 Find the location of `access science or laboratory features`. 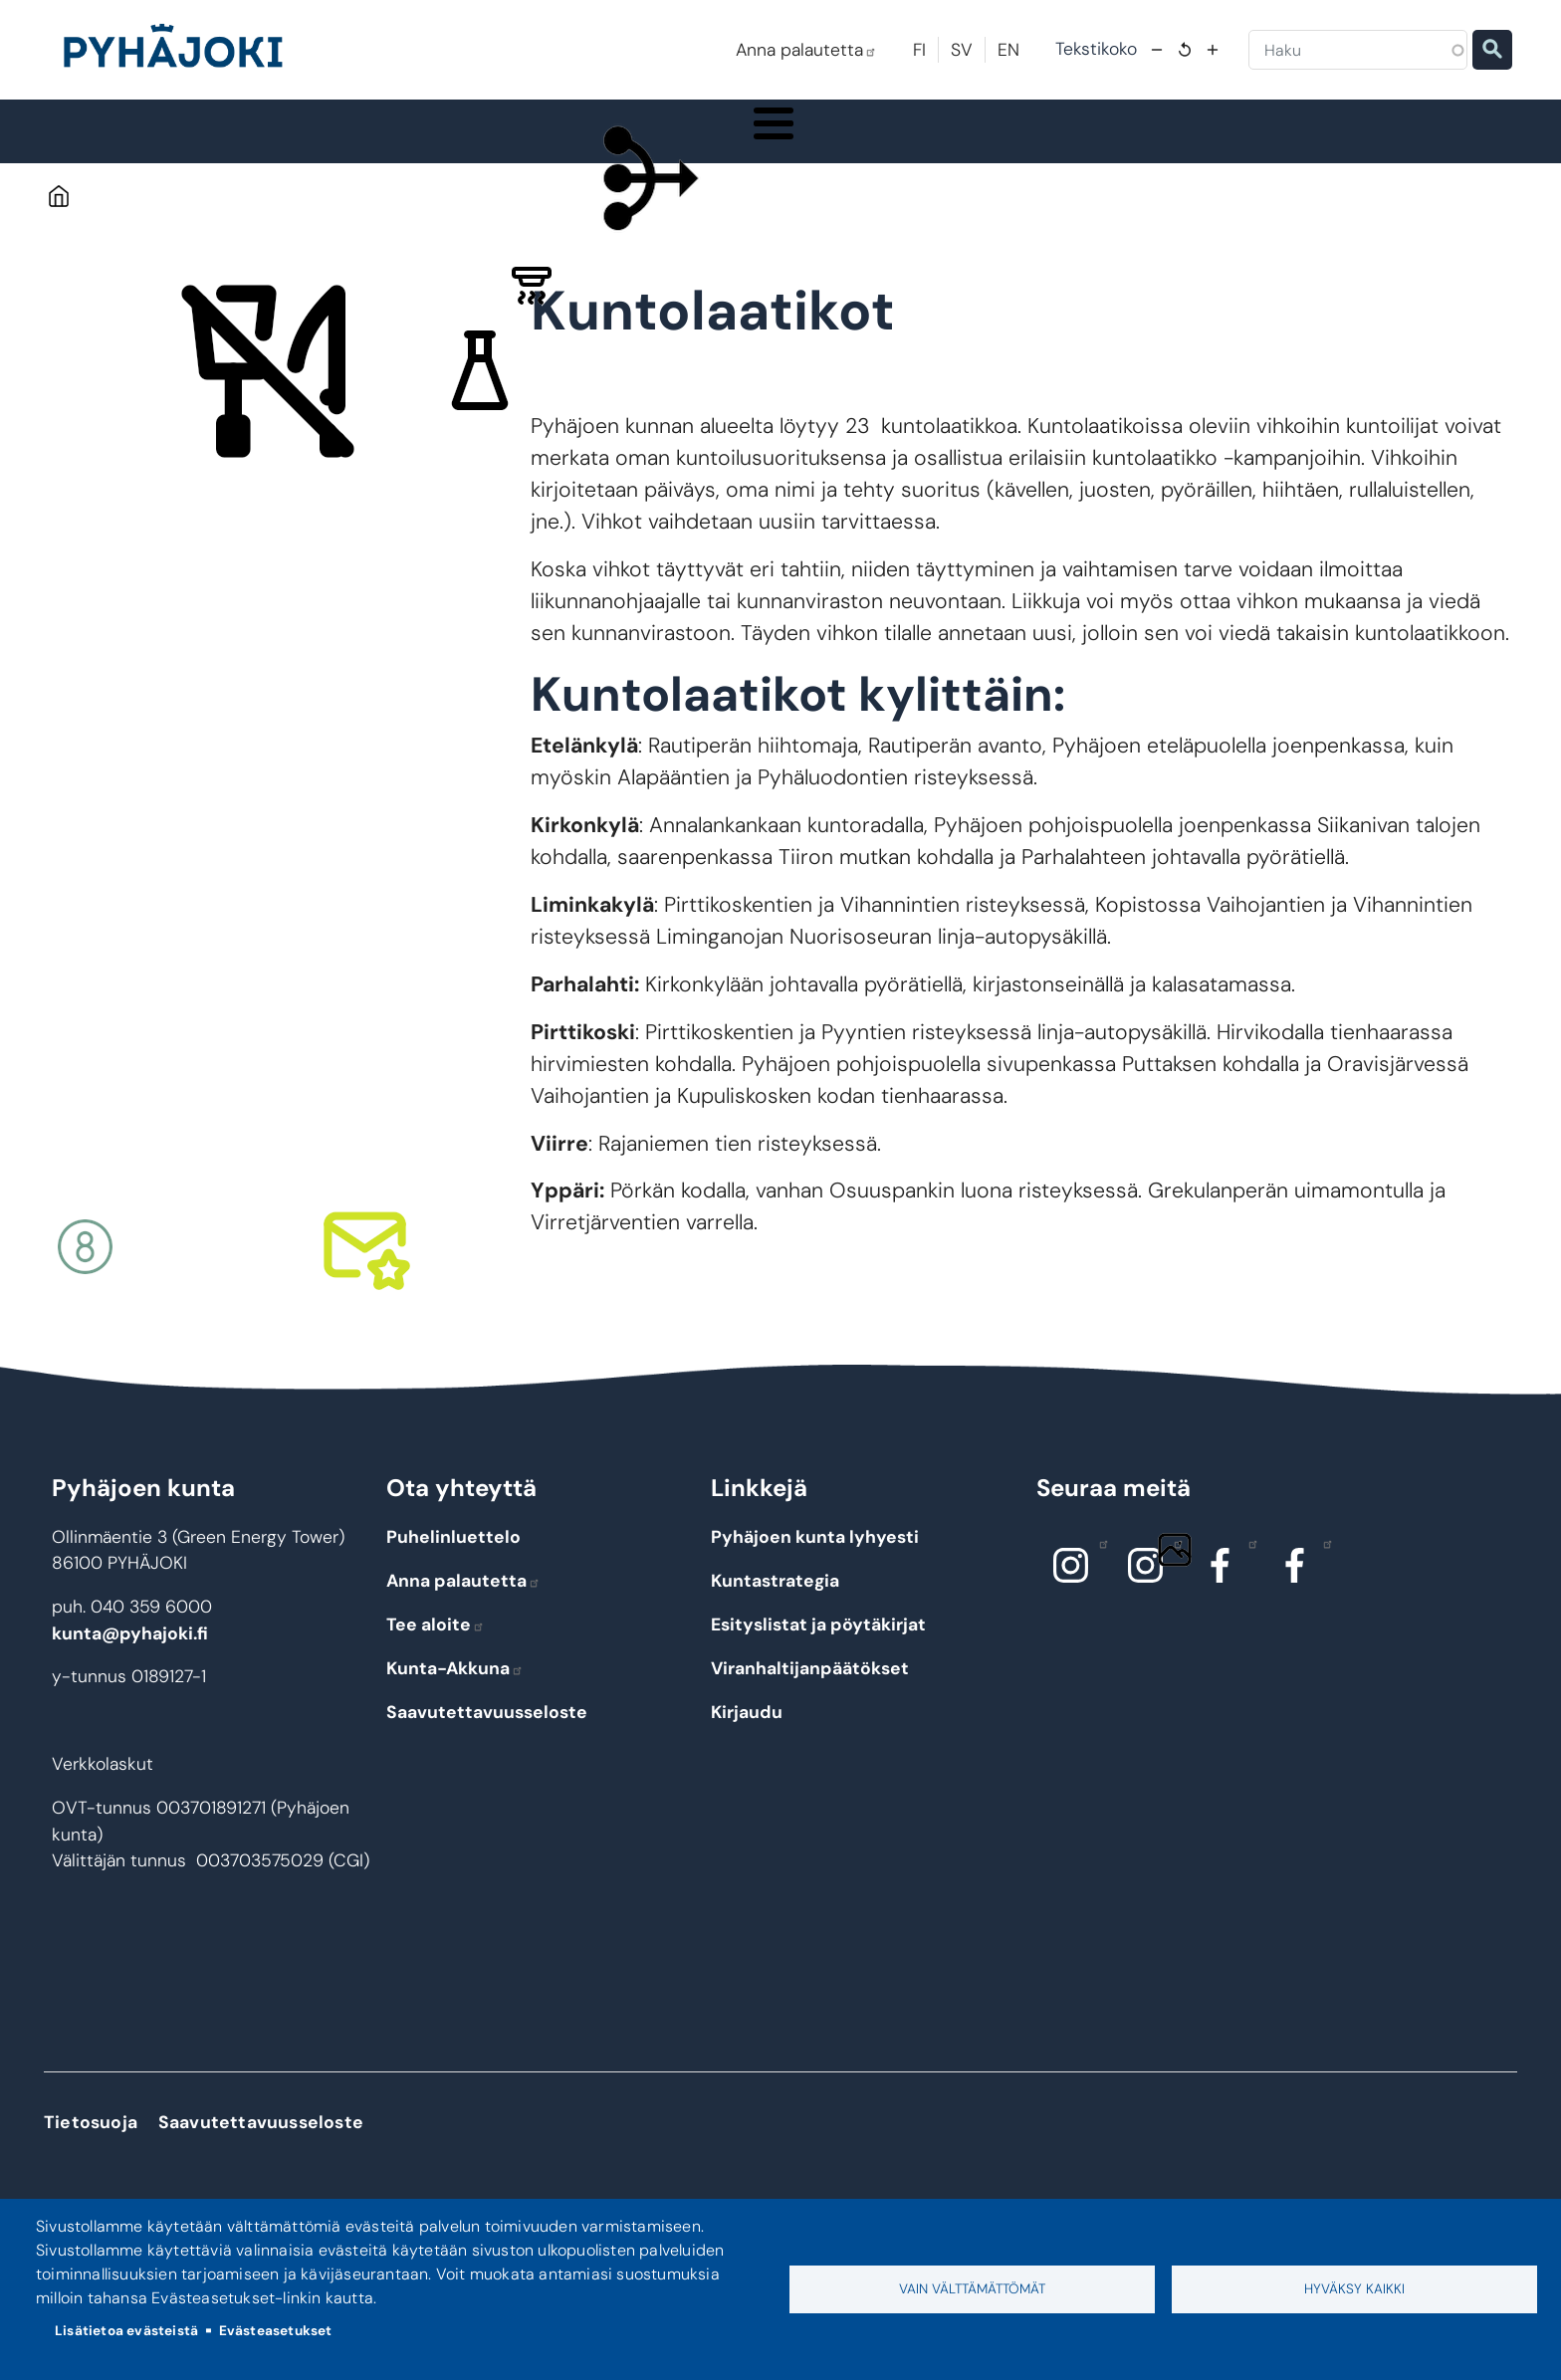

access science or laboratory features is located at coordinates (480, 370).